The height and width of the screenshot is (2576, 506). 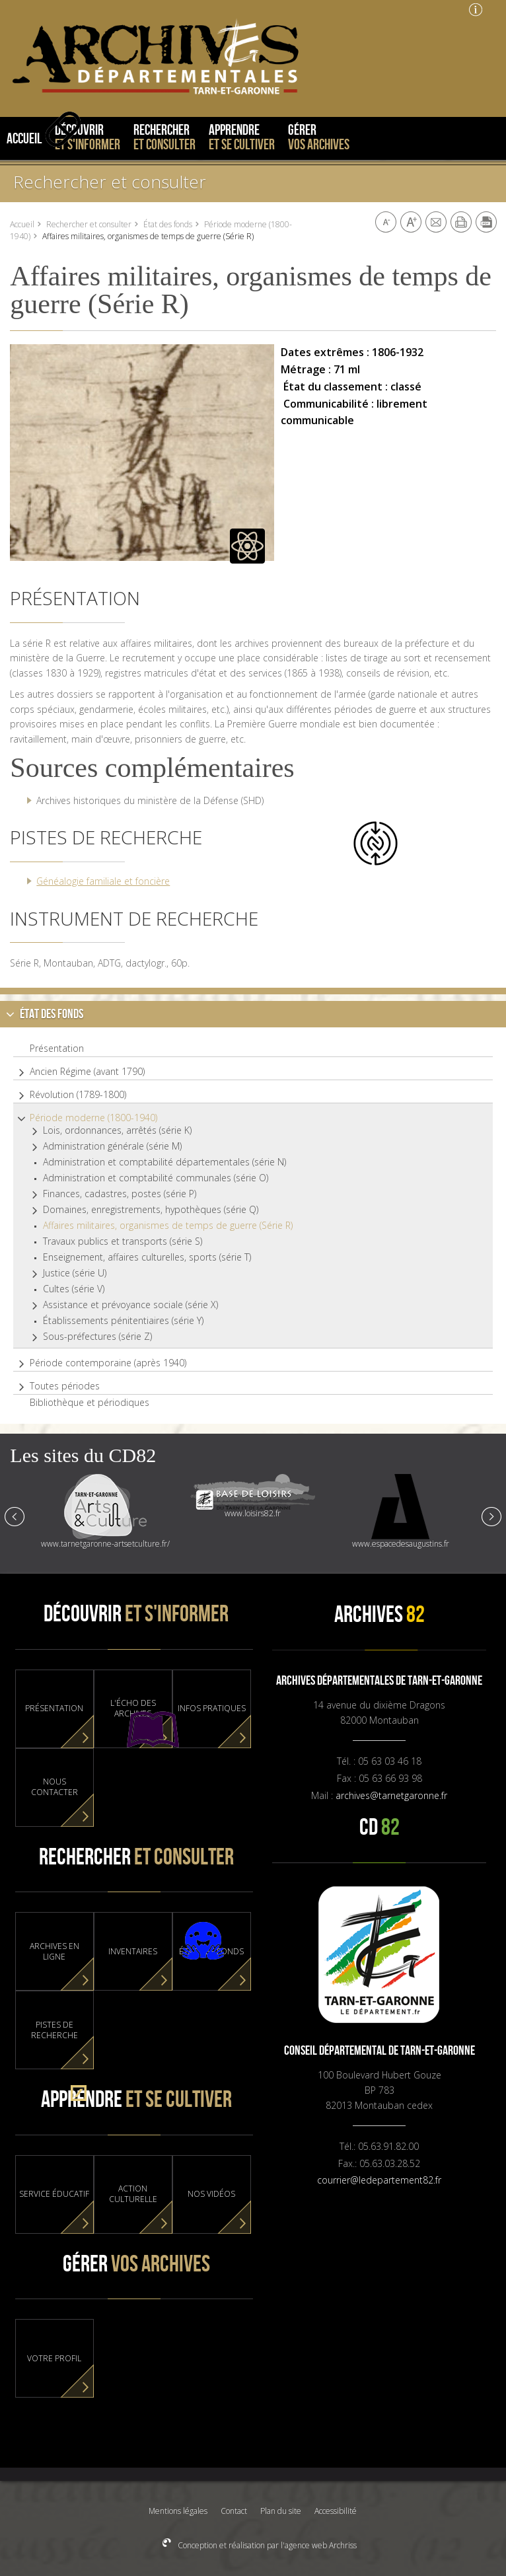 What do you see at coordinates (153, 1729) in the screenshot?
I see `visit Leanpub publishing platform` at bounding box center [153, 1729].